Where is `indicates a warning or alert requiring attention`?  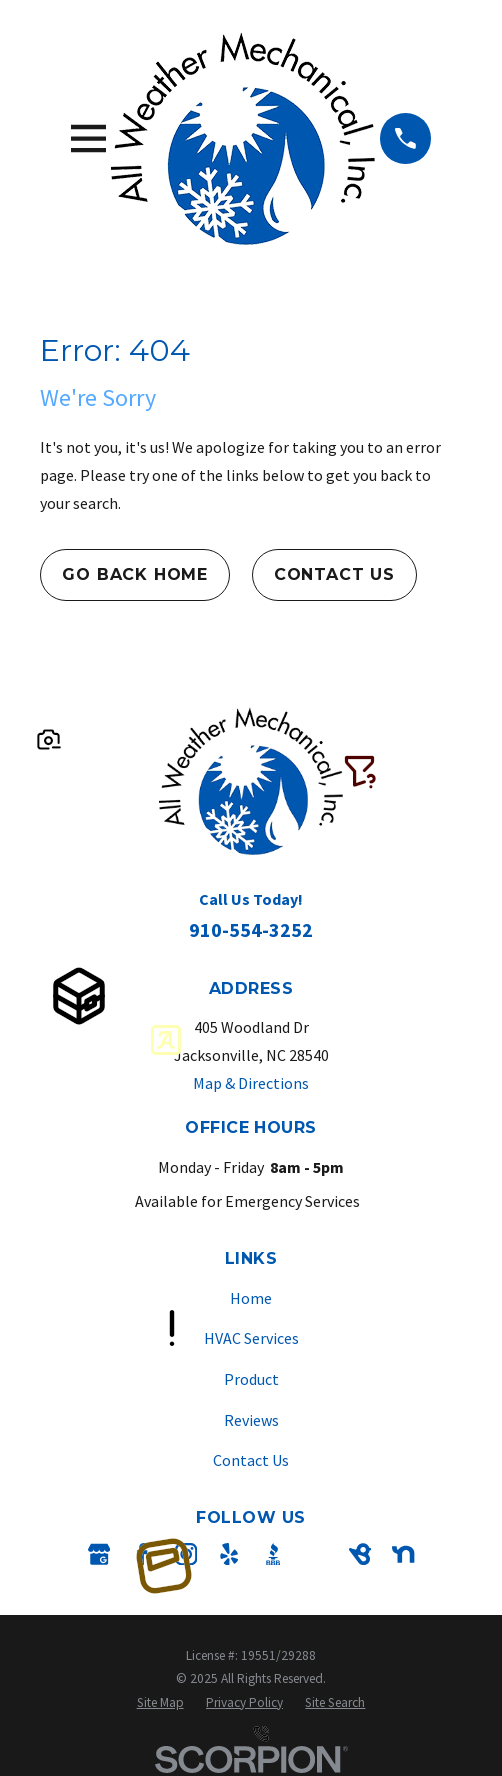
indicates a warning or alert requiring attention is located at coordinates (172, 1328).